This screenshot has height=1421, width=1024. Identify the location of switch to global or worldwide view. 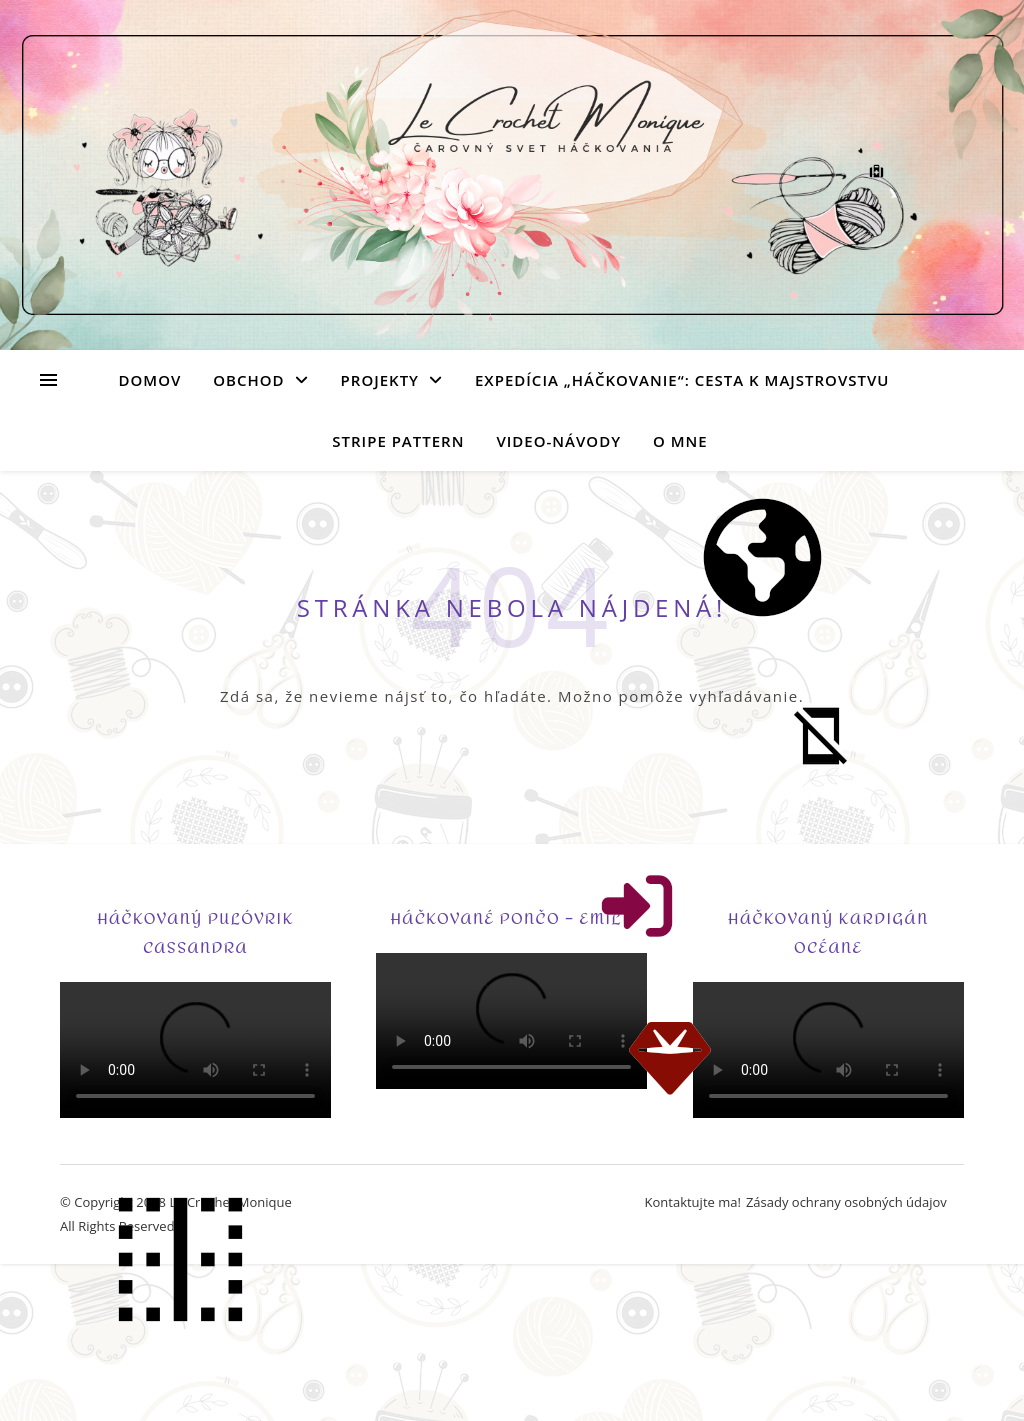
(762, 557).